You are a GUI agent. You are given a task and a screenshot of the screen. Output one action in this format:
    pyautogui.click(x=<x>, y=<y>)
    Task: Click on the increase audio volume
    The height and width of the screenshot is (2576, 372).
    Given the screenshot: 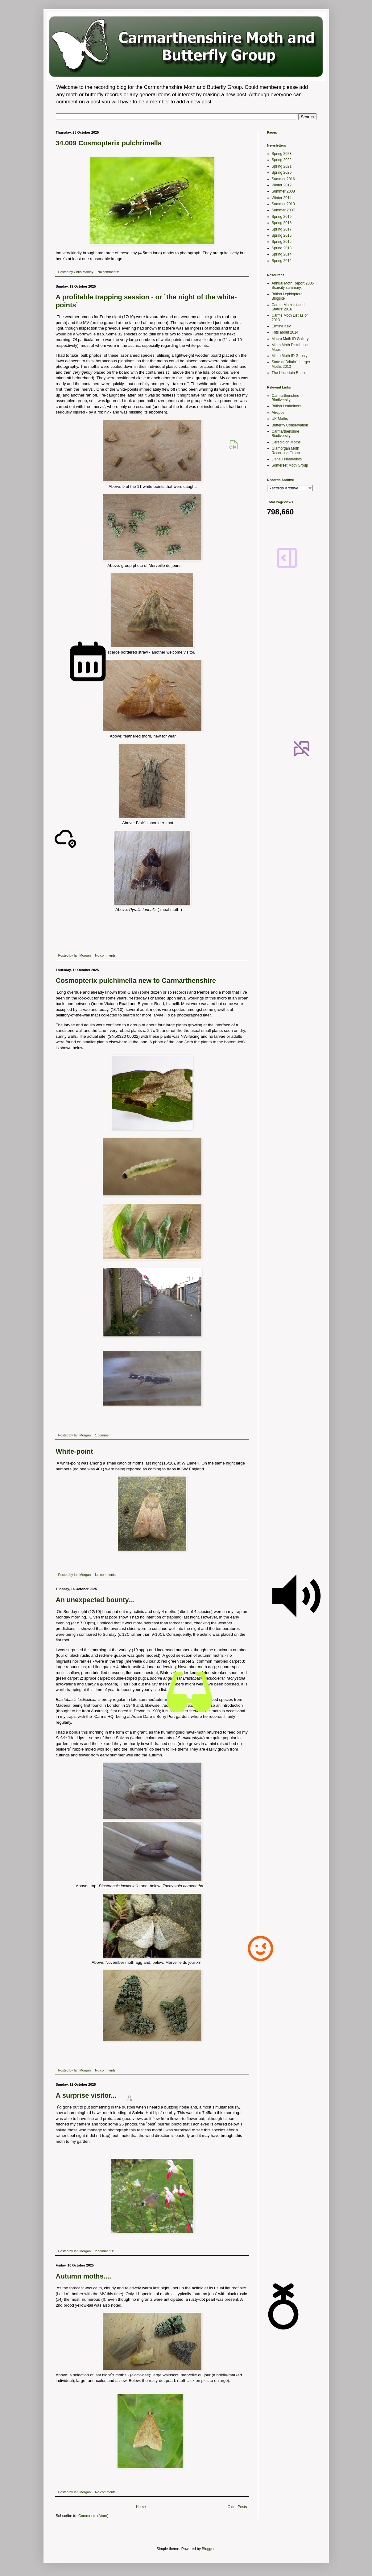 What is the action you would take?
    pyautogui.click(x=296, y=1596)
    